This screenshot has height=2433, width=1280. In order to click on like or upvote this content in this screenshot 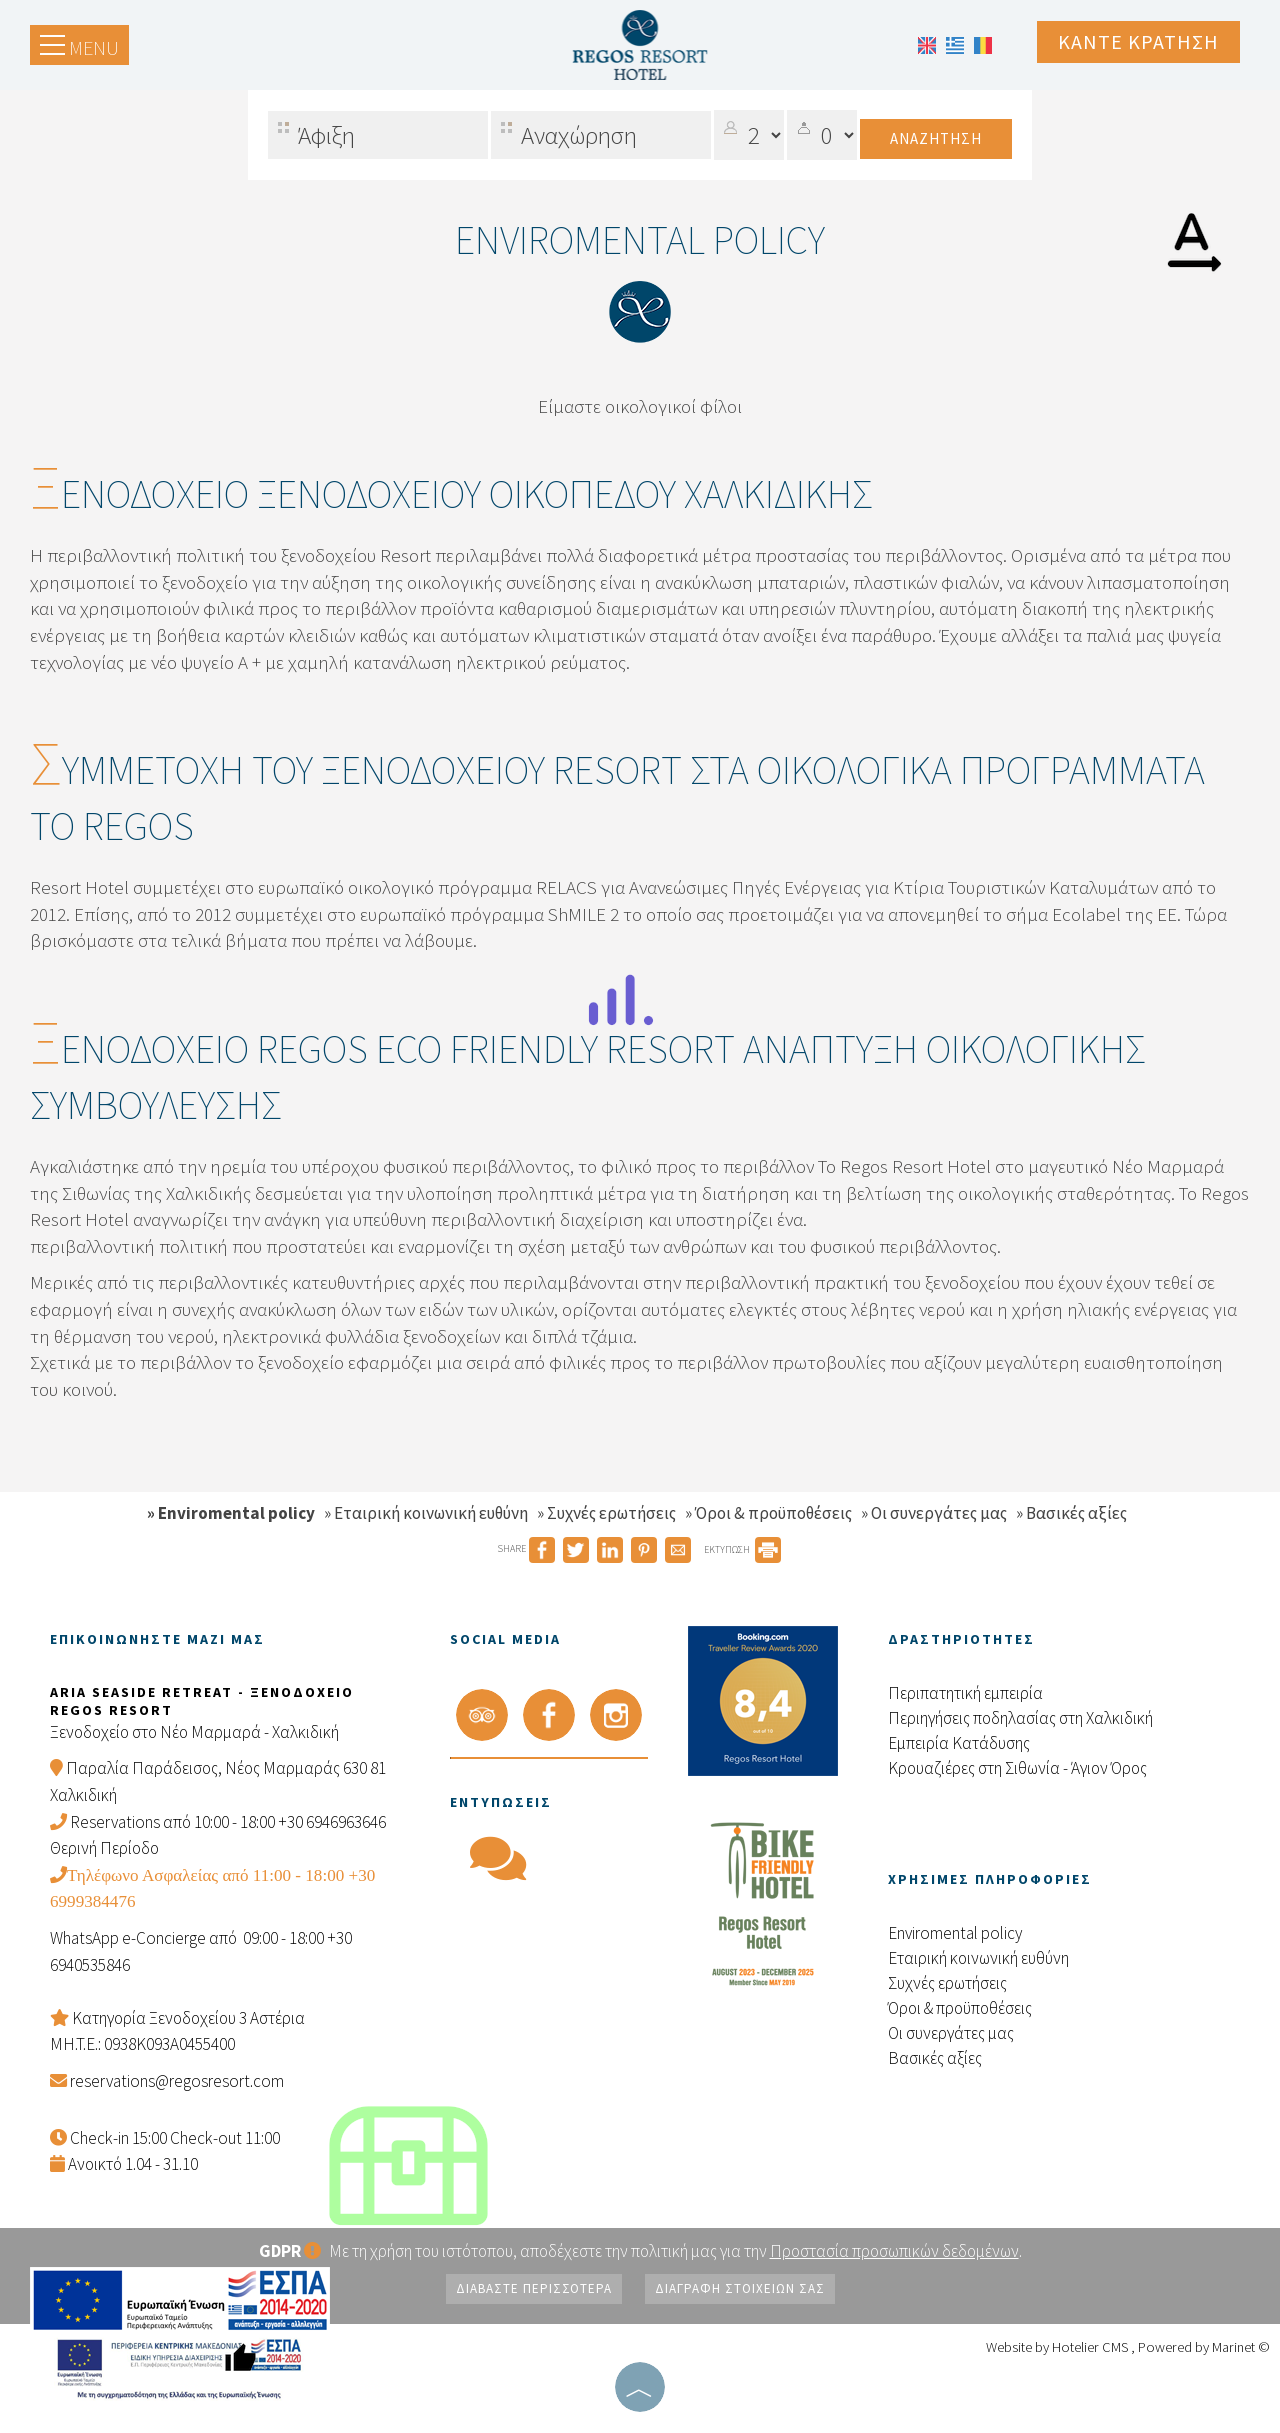, I will do `click(240, 2358)`.